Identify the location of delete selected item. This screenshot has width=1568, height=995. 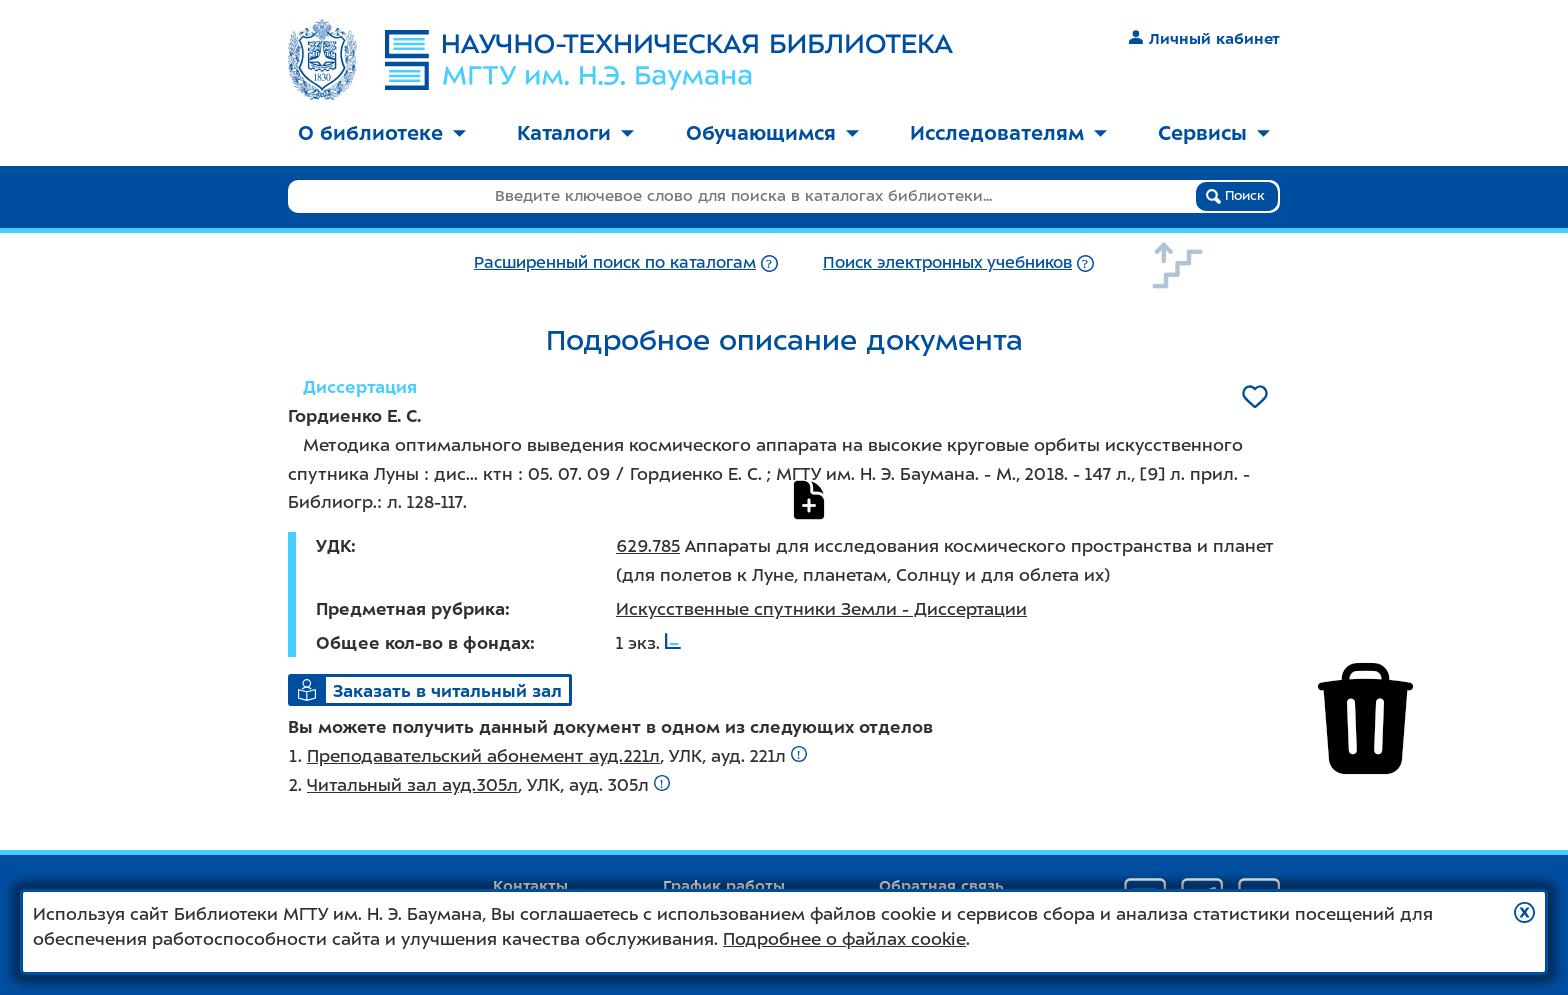
(1365, 718).